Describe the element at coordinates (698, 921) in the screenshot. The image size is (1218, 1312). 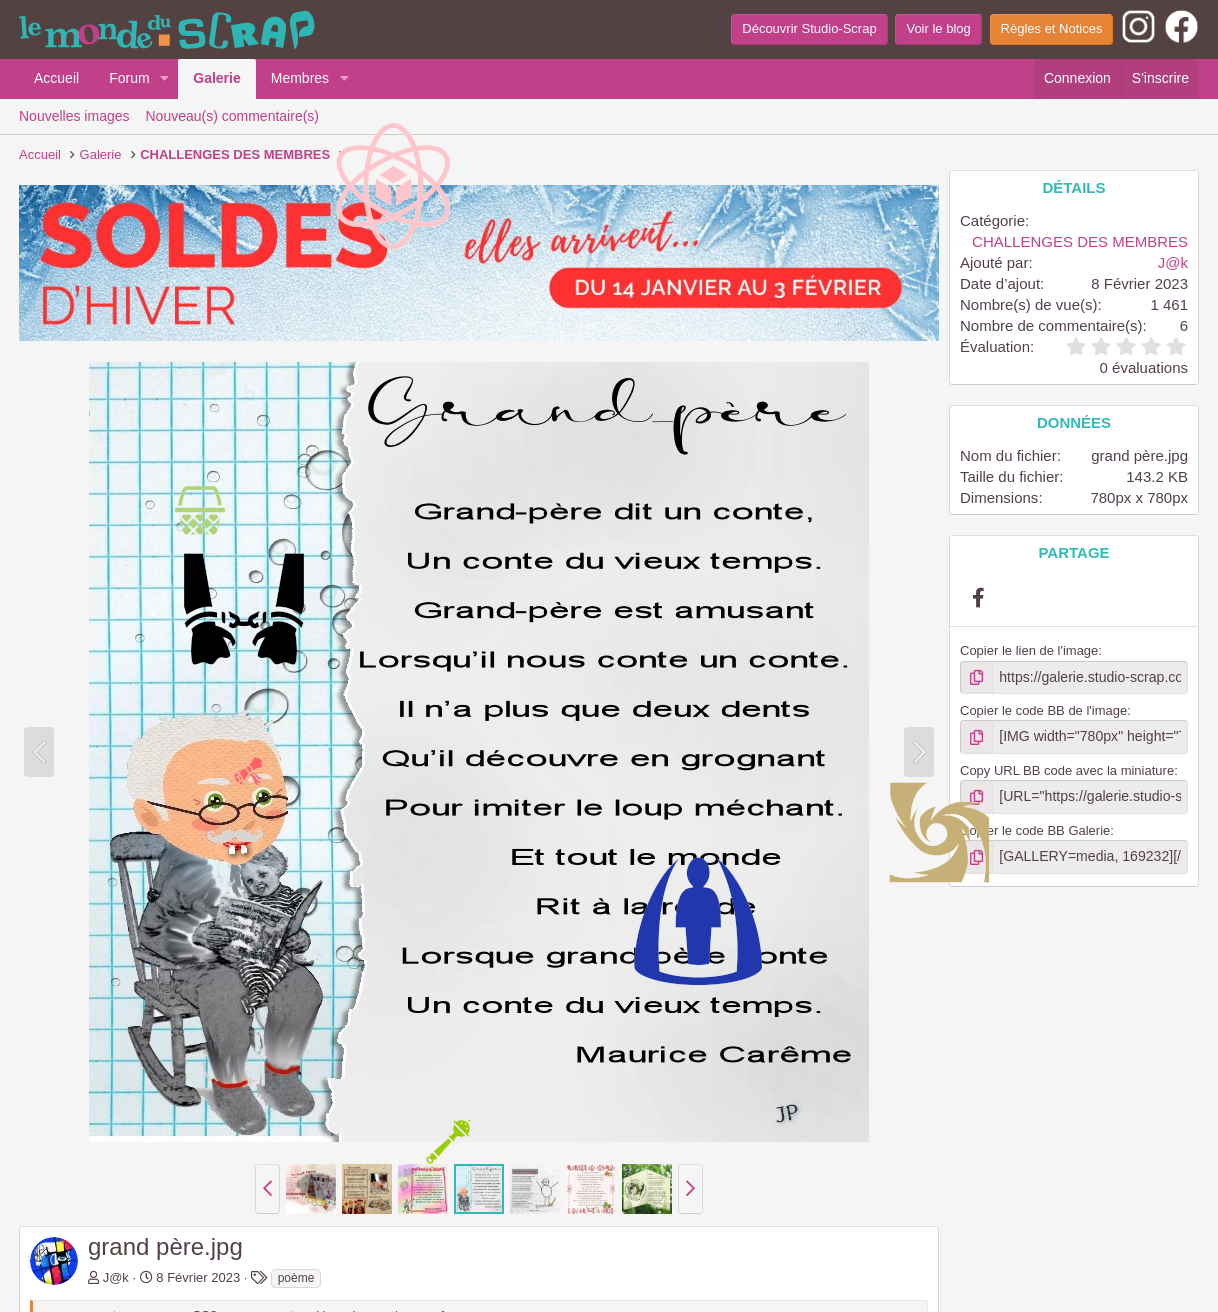
I see `notification security settings` at that location.